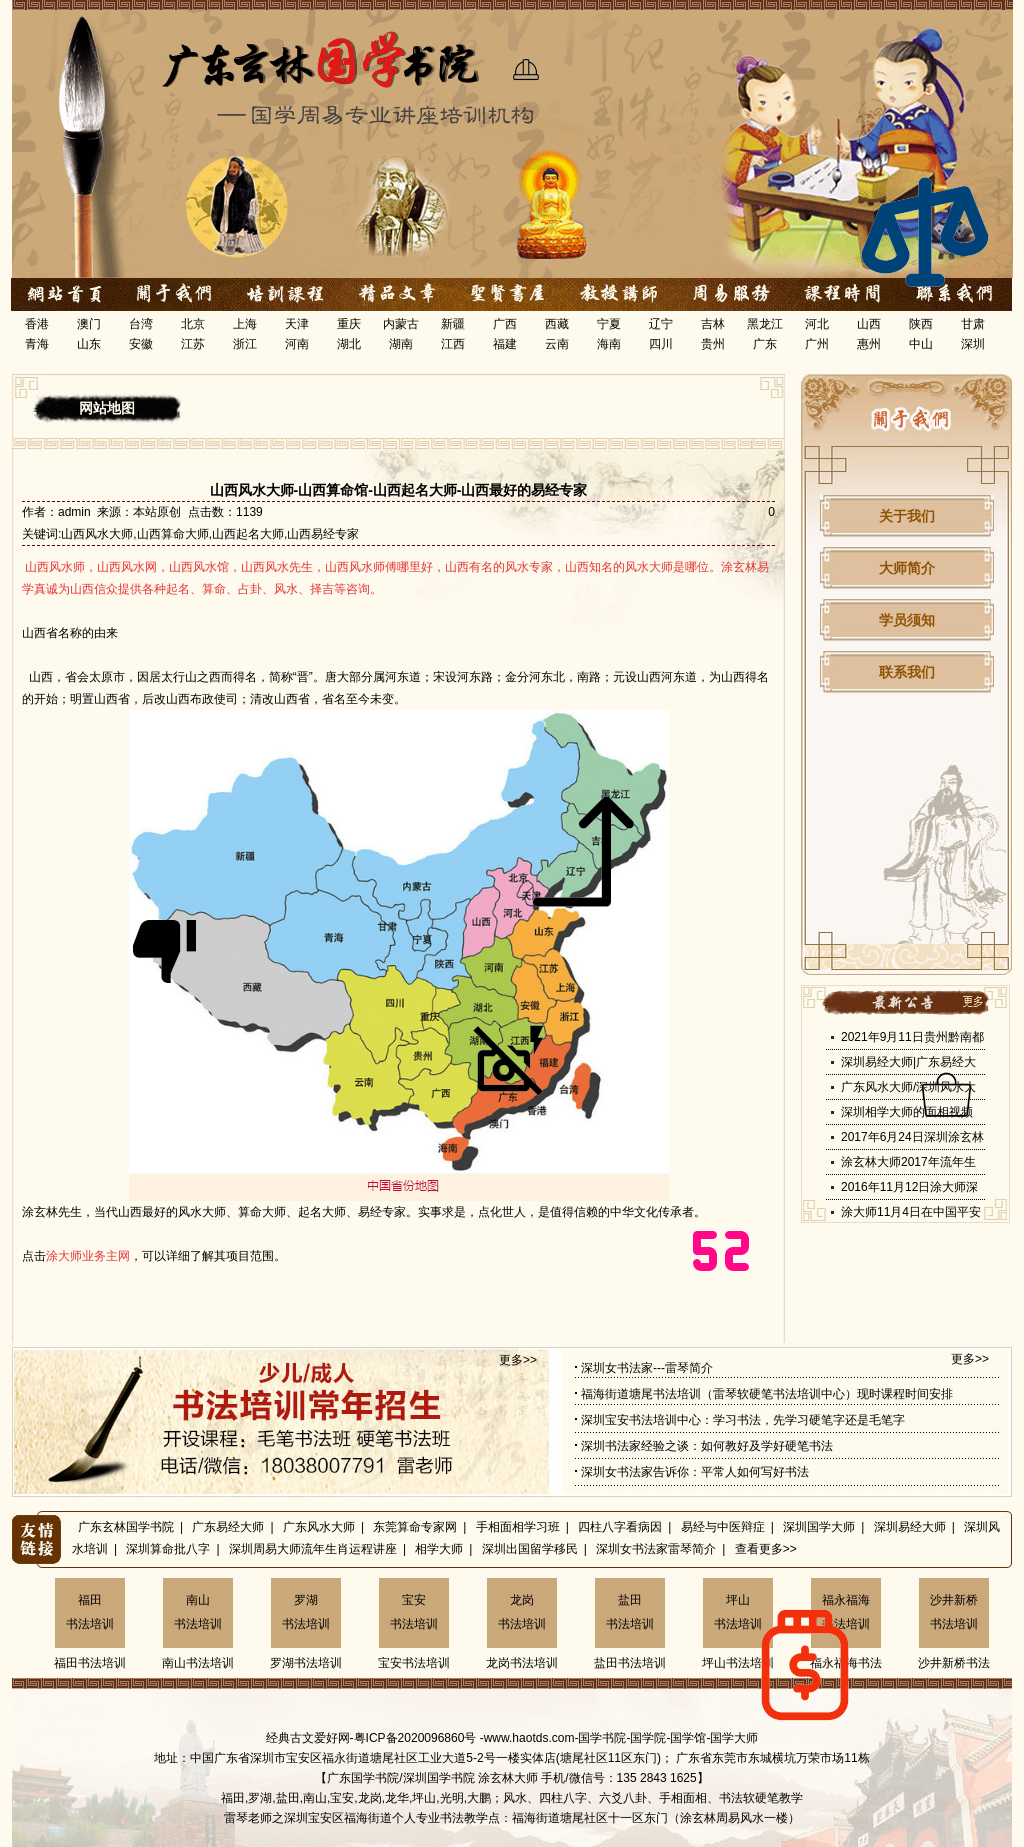  Describe the element at coordinates (925, 232) in the screenshot. I see `access legal terms or policies` at that location.